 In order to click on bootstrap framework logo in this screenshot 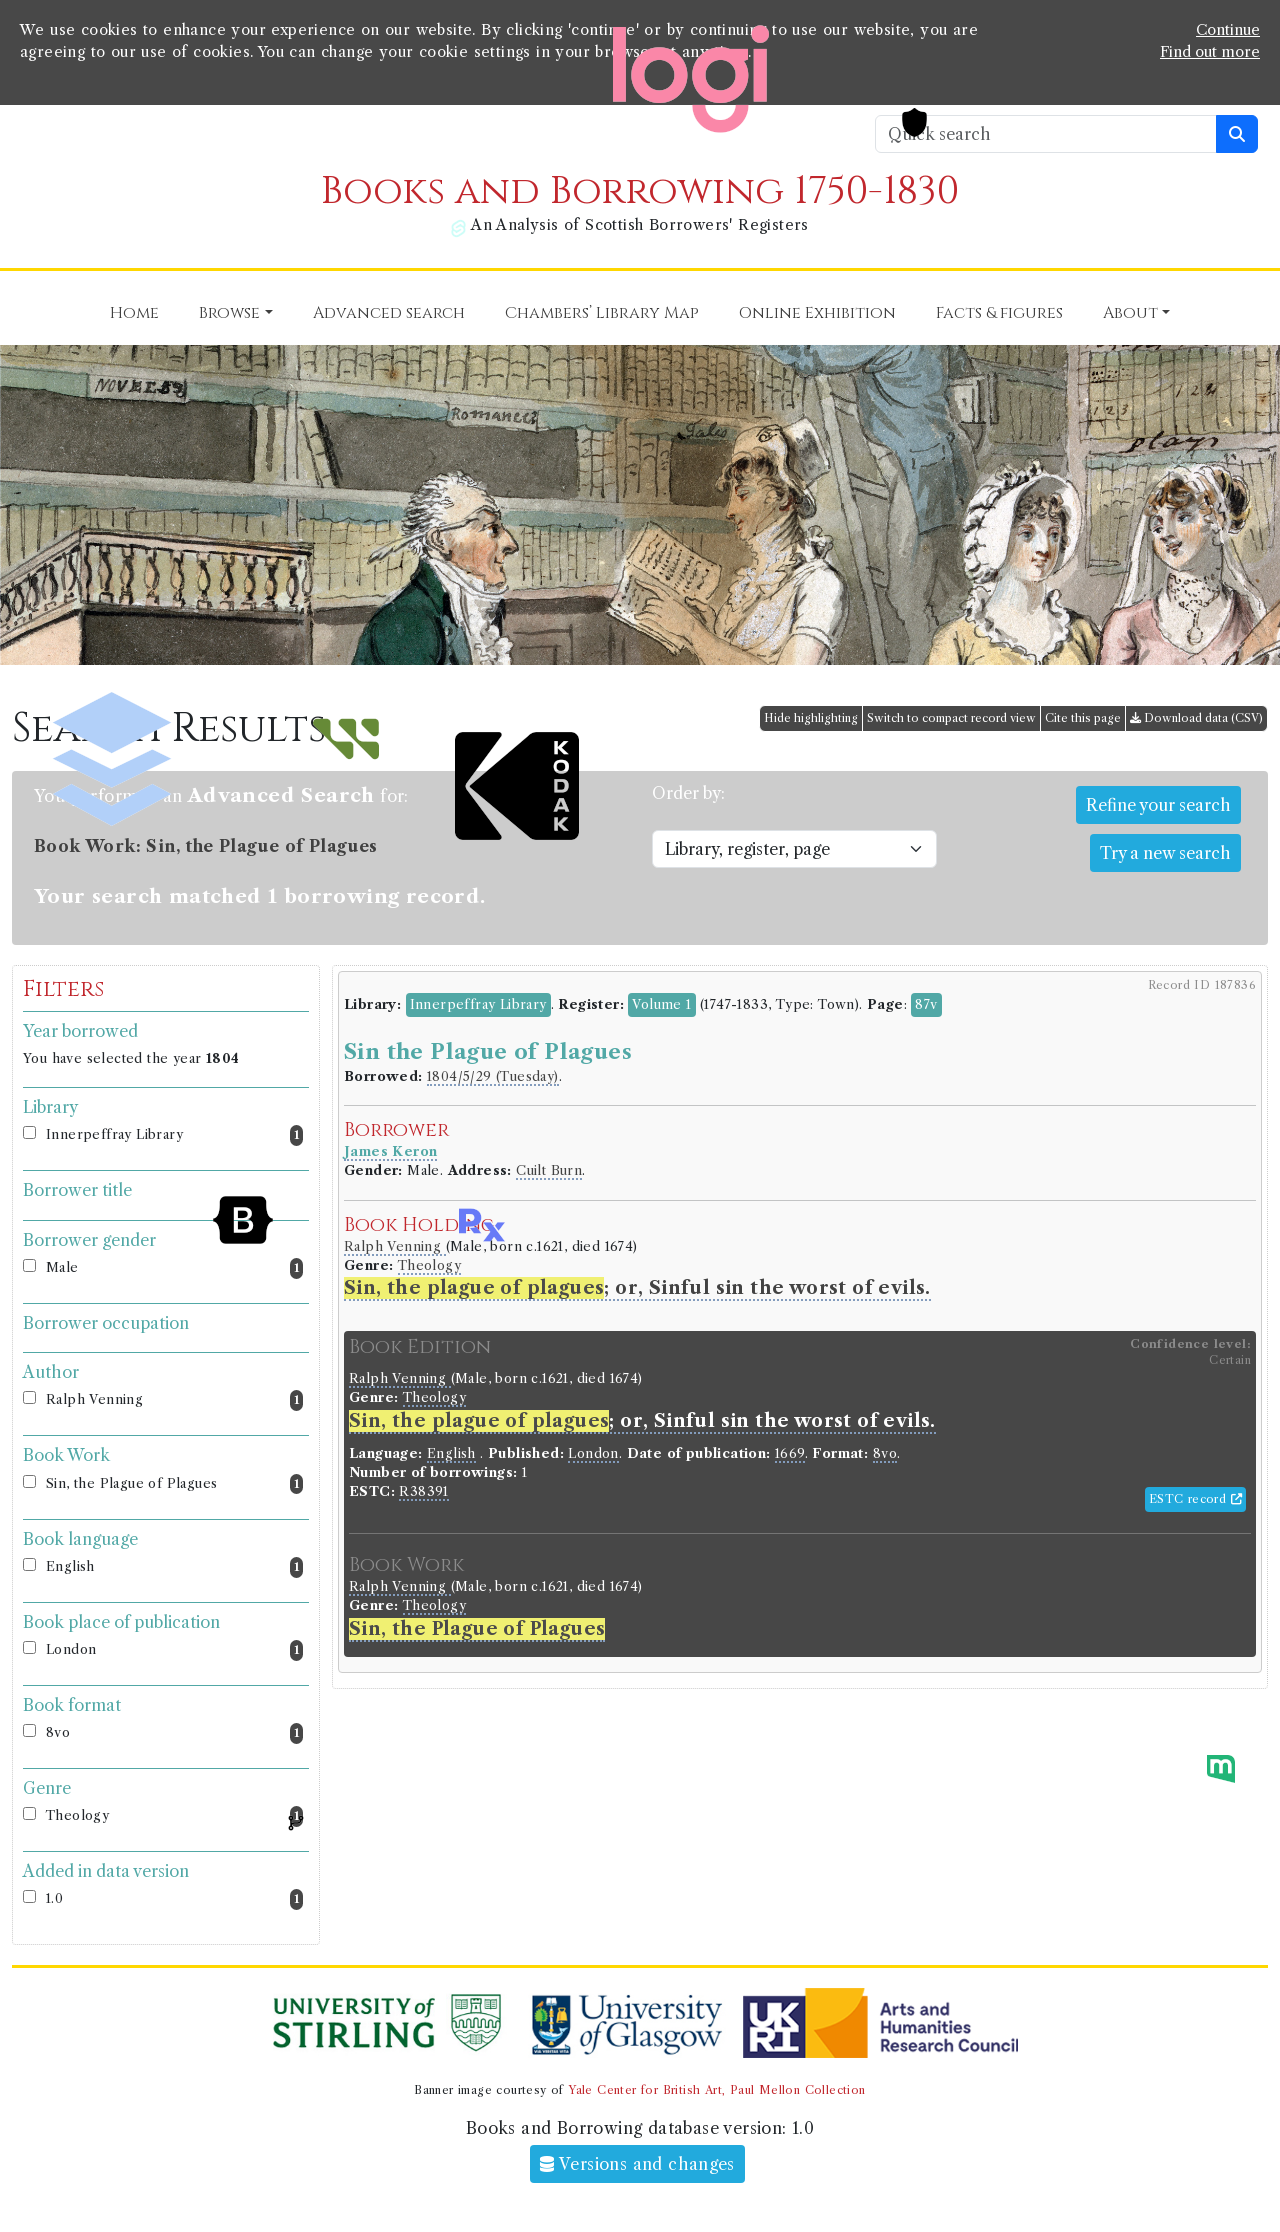, I will do `click(243, 1220)`.